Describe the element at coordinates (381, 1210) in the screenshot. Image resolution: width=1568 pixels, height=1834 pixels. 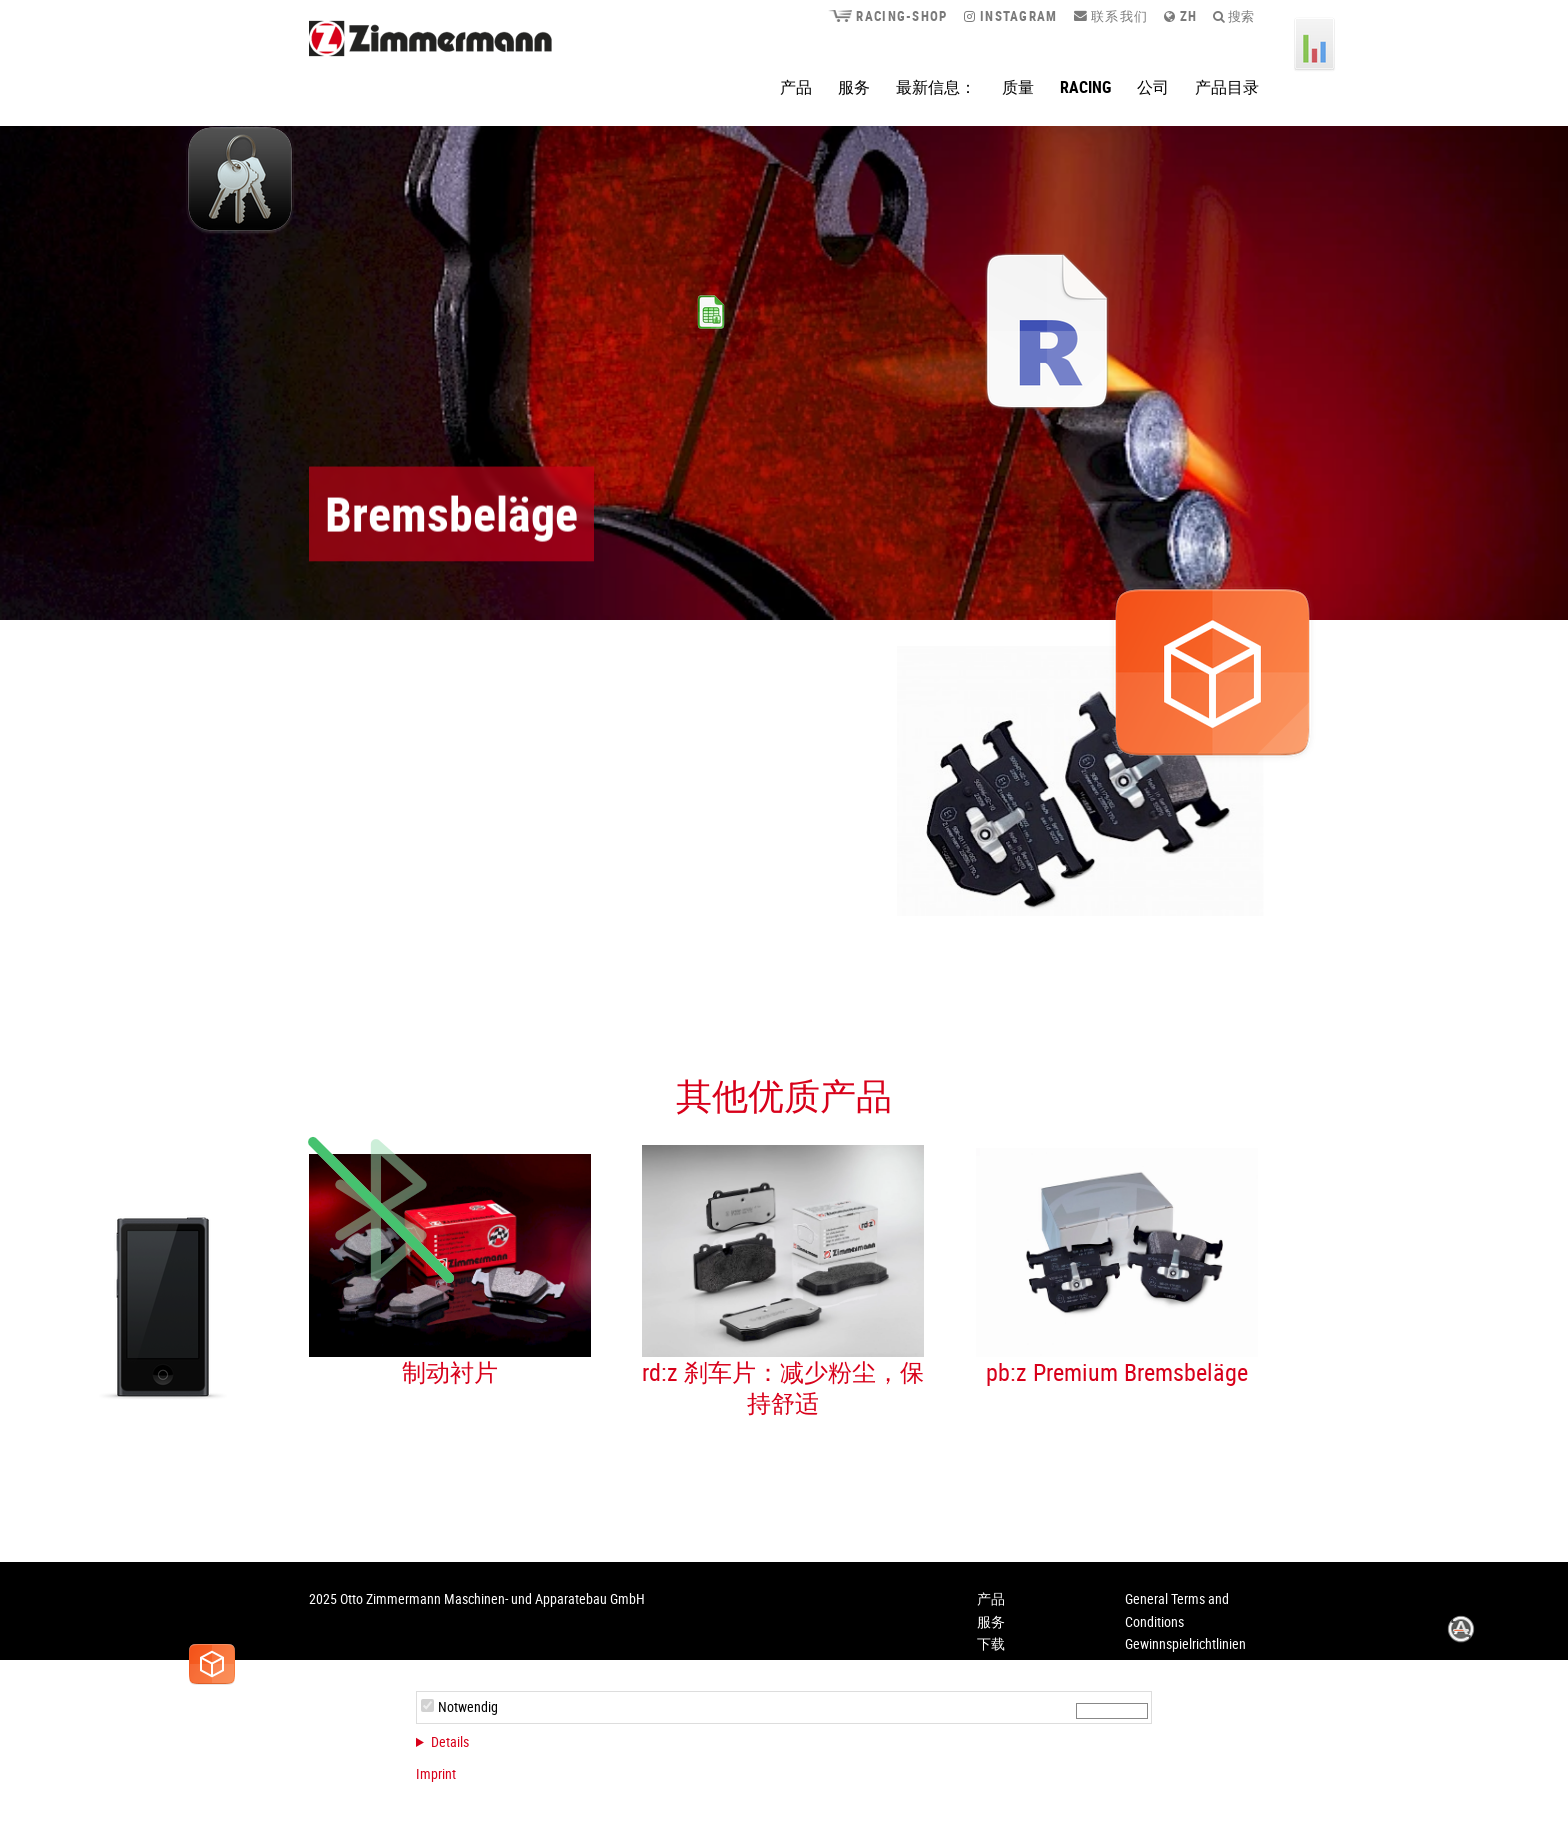
I see `indicates bluetooth is turned off or disabled` at that location.